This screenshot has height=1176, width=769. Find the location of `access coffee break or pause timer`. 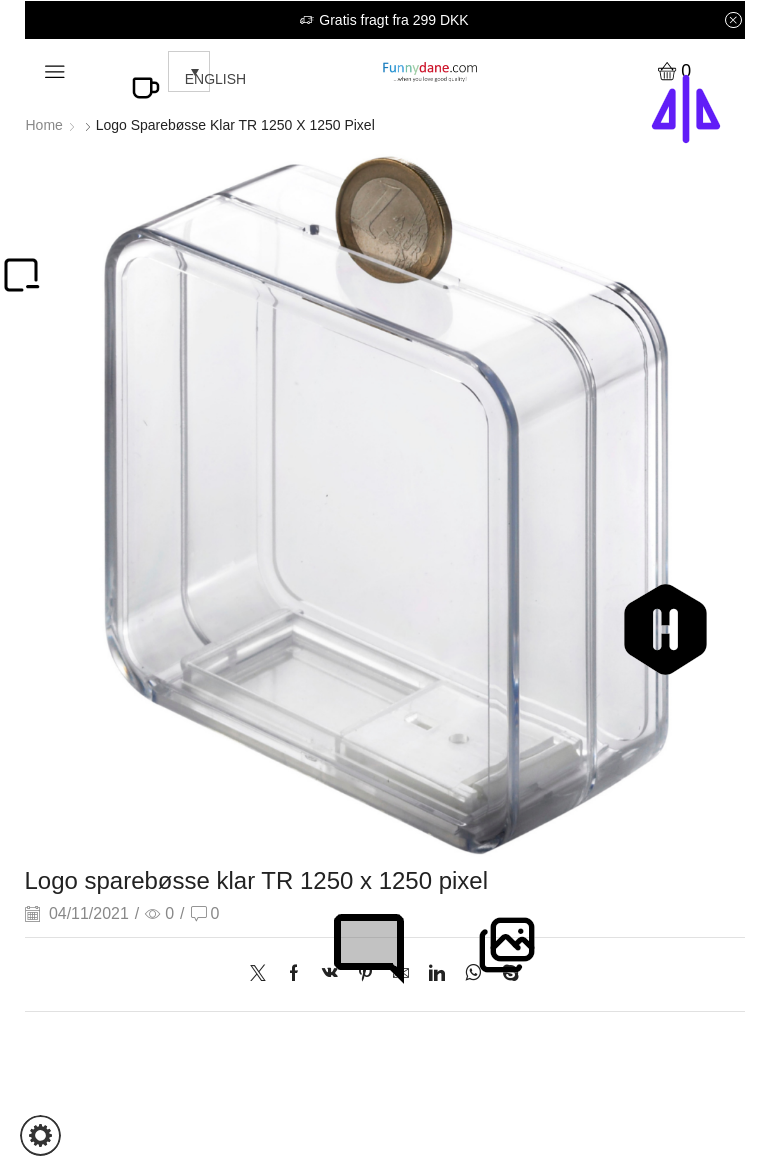

access coffee break or pause timer is located at coordinates (146, 88).